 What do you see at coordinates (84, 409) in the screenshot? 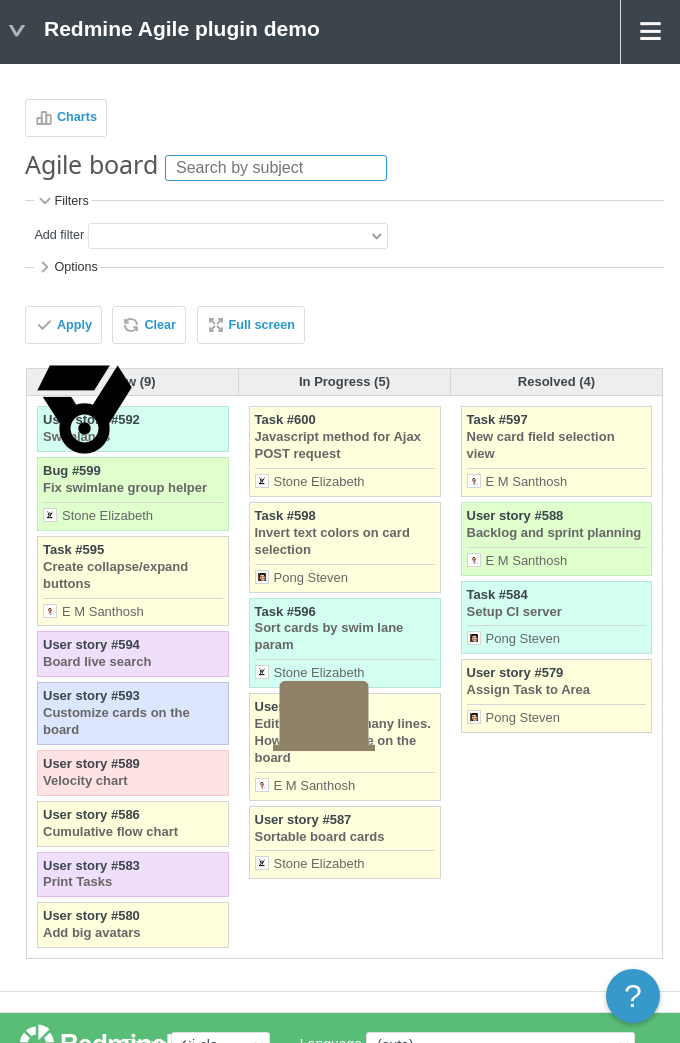
I see `view achievements or awards` at bounding box center [84, 409].